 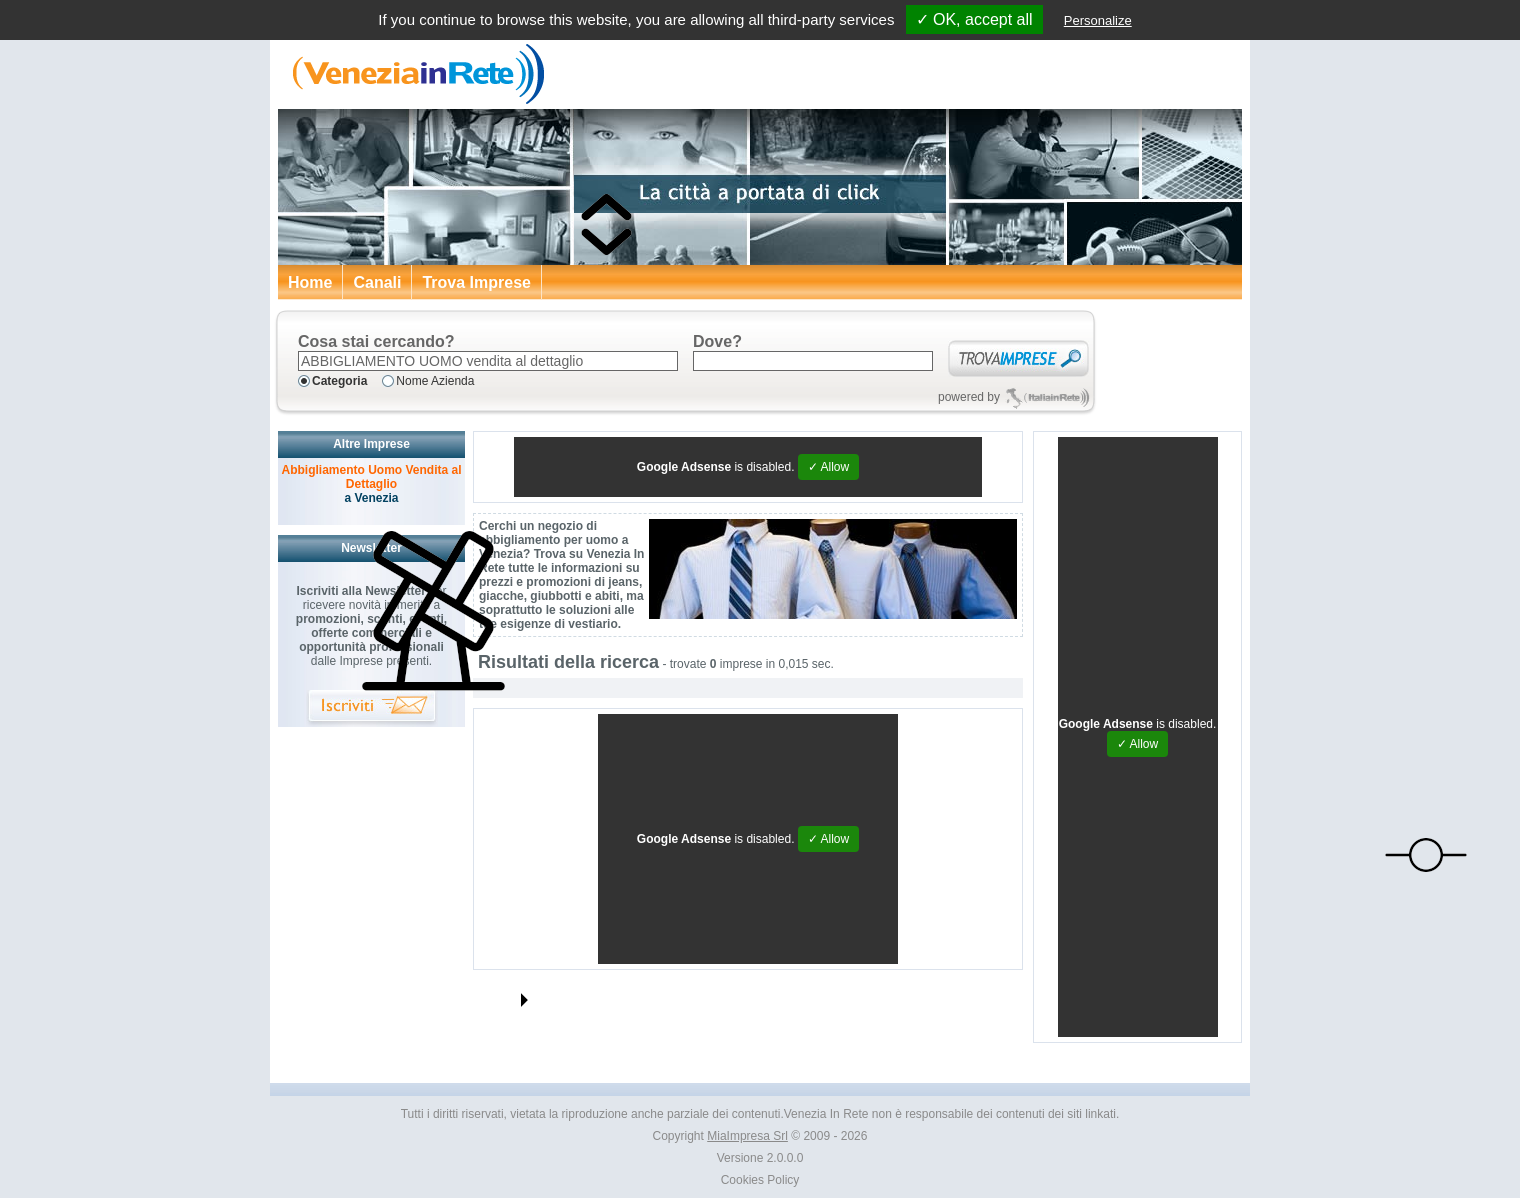 I want to click on indicates renewable or wind energy options, so click(x=433, y=613).